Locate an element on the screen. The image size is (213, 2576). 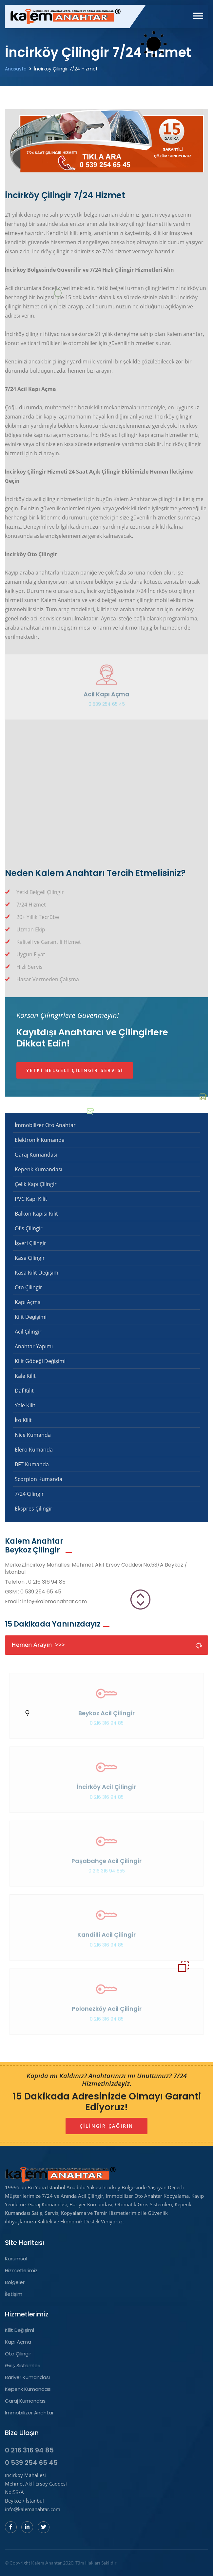
toggle light mode or bright display is located at coordinates (154, 45).